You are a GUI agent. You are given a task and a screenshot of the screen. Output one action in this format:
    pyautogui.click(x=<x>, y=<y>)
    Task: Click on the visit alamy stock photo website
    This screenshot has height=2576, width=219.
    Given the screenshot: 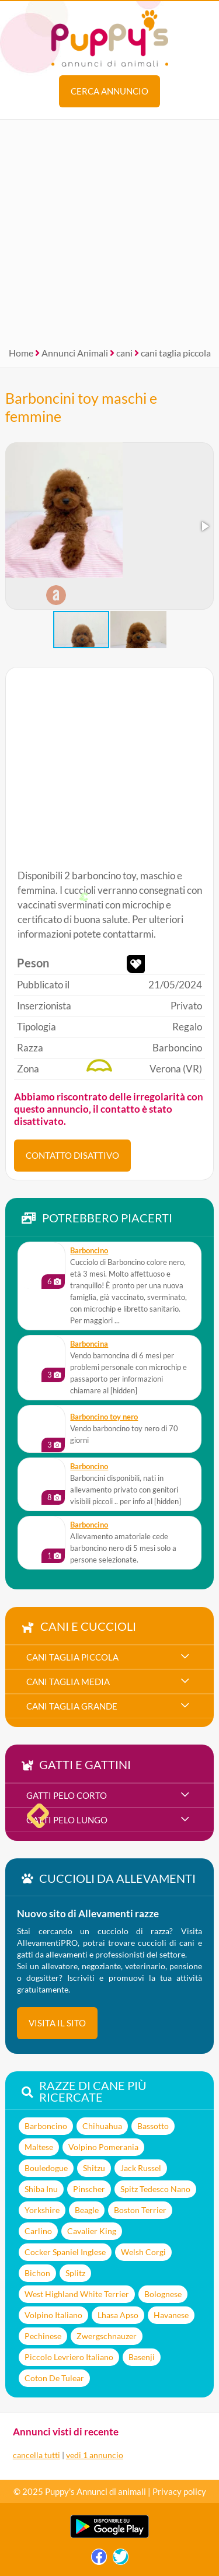 What is the action you would take?
    pyautogui.click(x=56, y=595)
    